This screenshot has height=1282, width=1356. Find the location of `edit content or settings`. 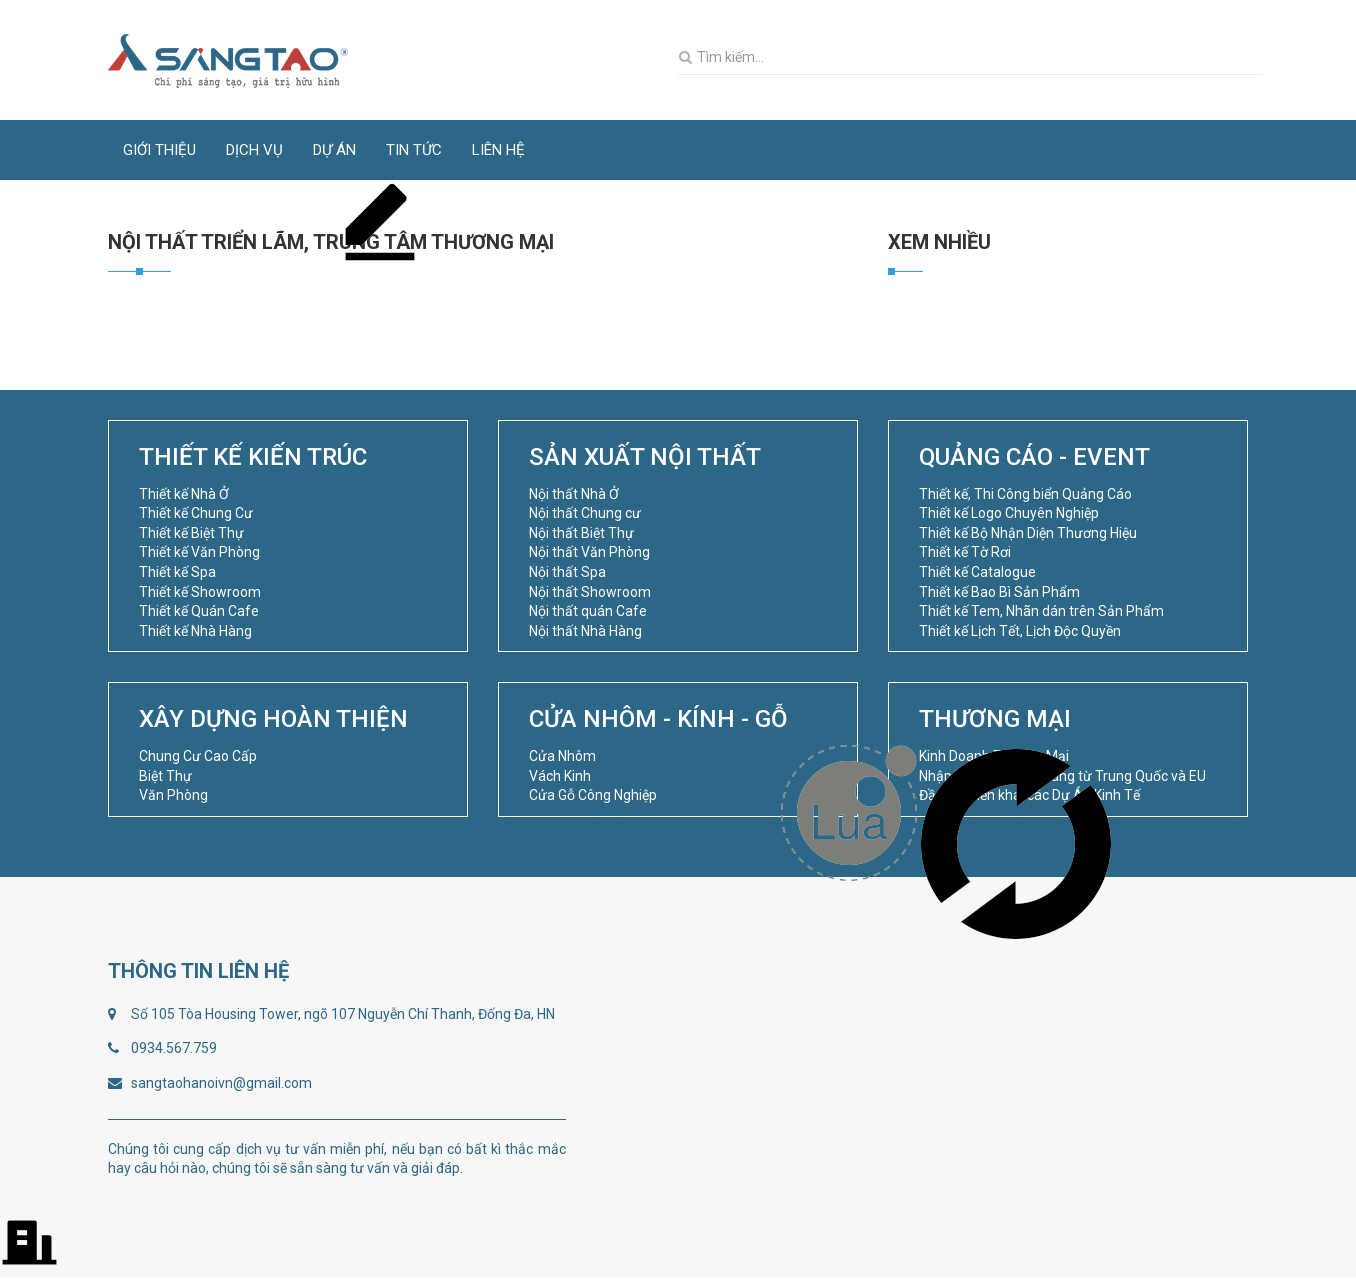

edit content or settings is located at coordinates (380, 222).